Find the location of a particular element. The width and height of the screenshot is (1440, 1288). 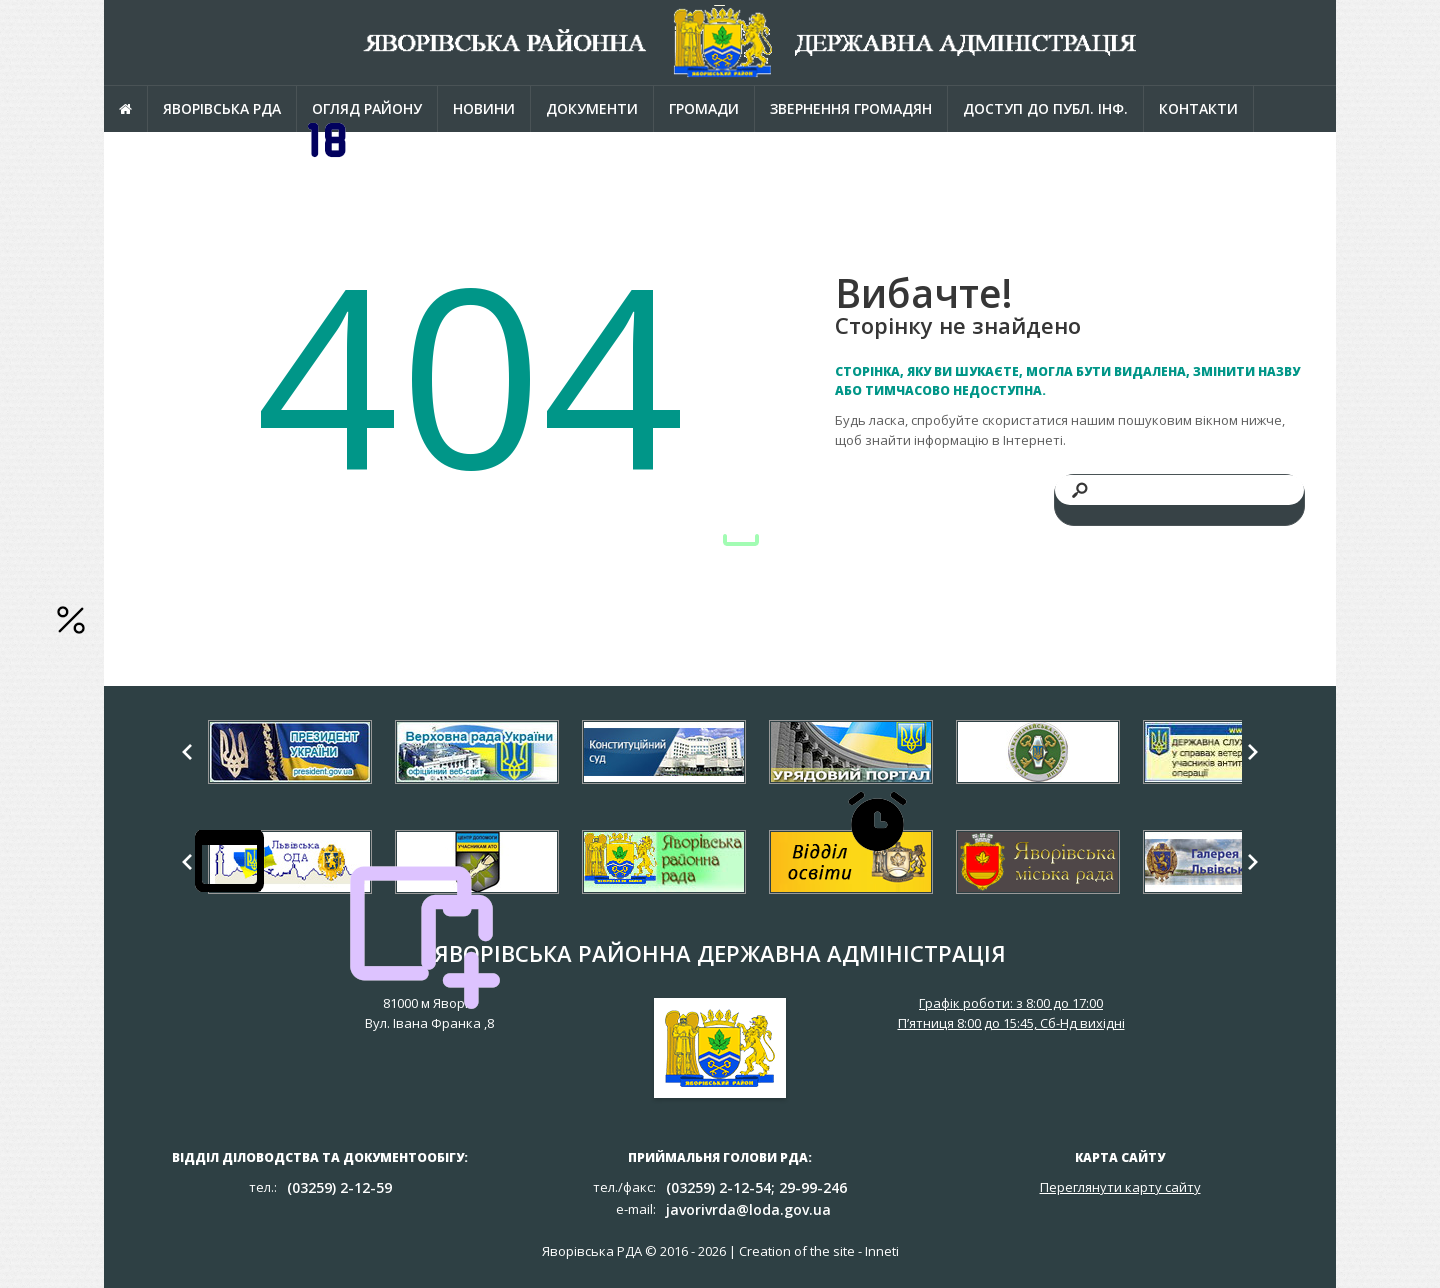

add a new device to your account is located at coordinates (421, 930).